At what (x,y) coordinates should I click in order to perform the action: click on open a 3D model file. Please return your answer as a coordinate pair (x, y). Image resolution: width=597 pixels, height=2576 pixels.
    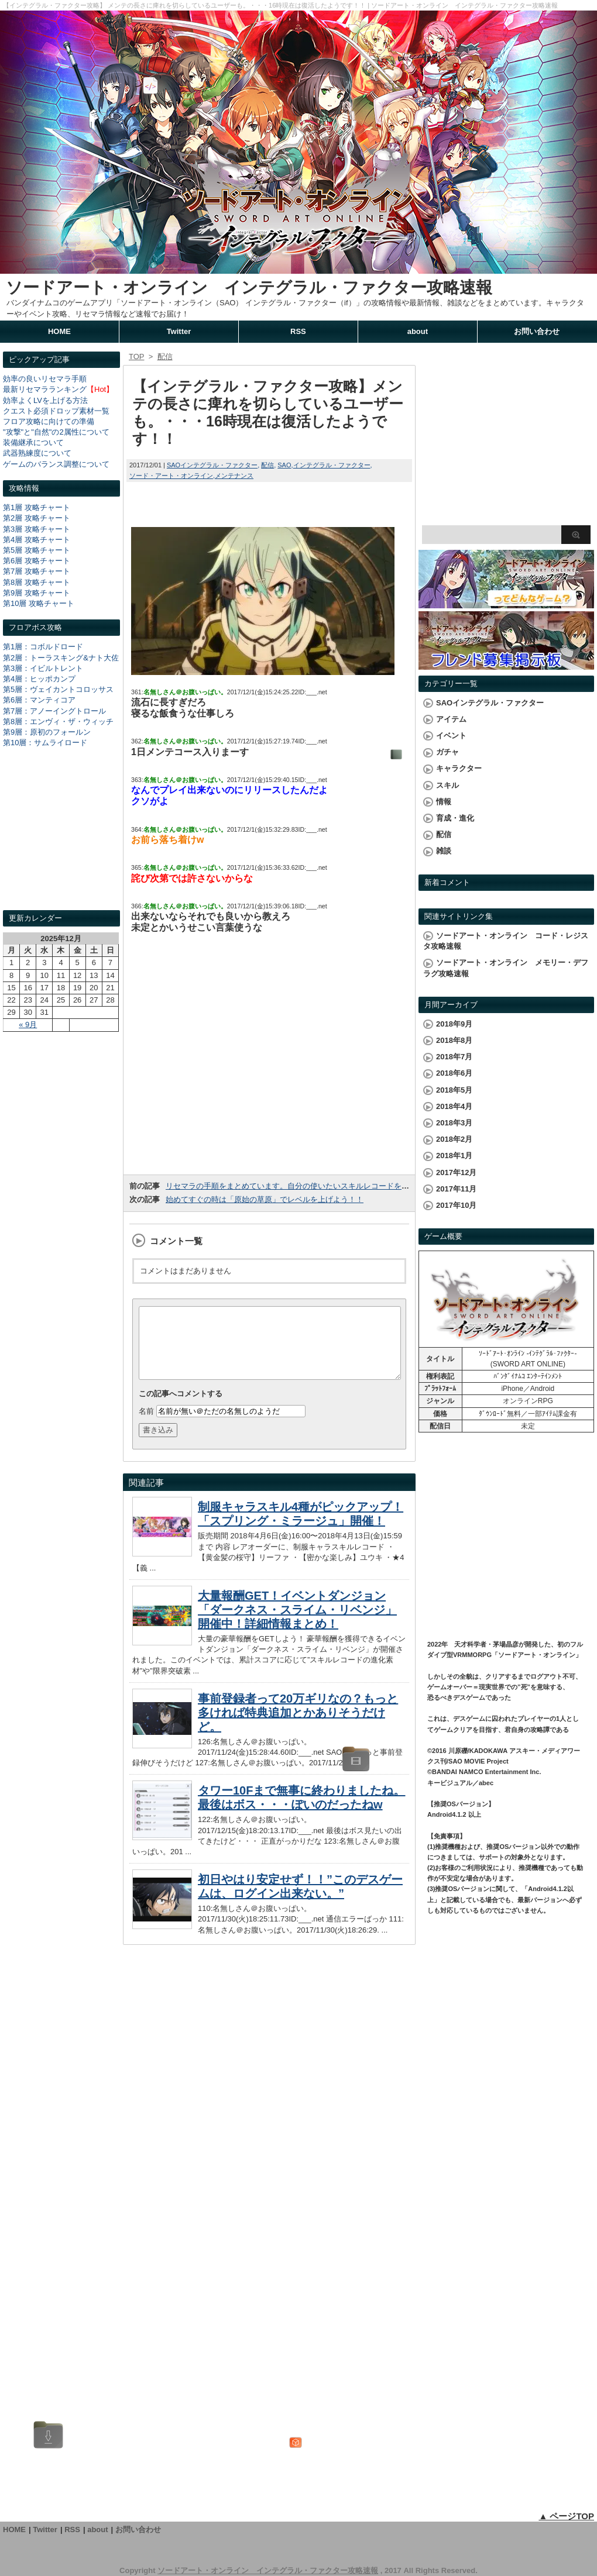
    Looking at the image, I should click on (296, 2442).